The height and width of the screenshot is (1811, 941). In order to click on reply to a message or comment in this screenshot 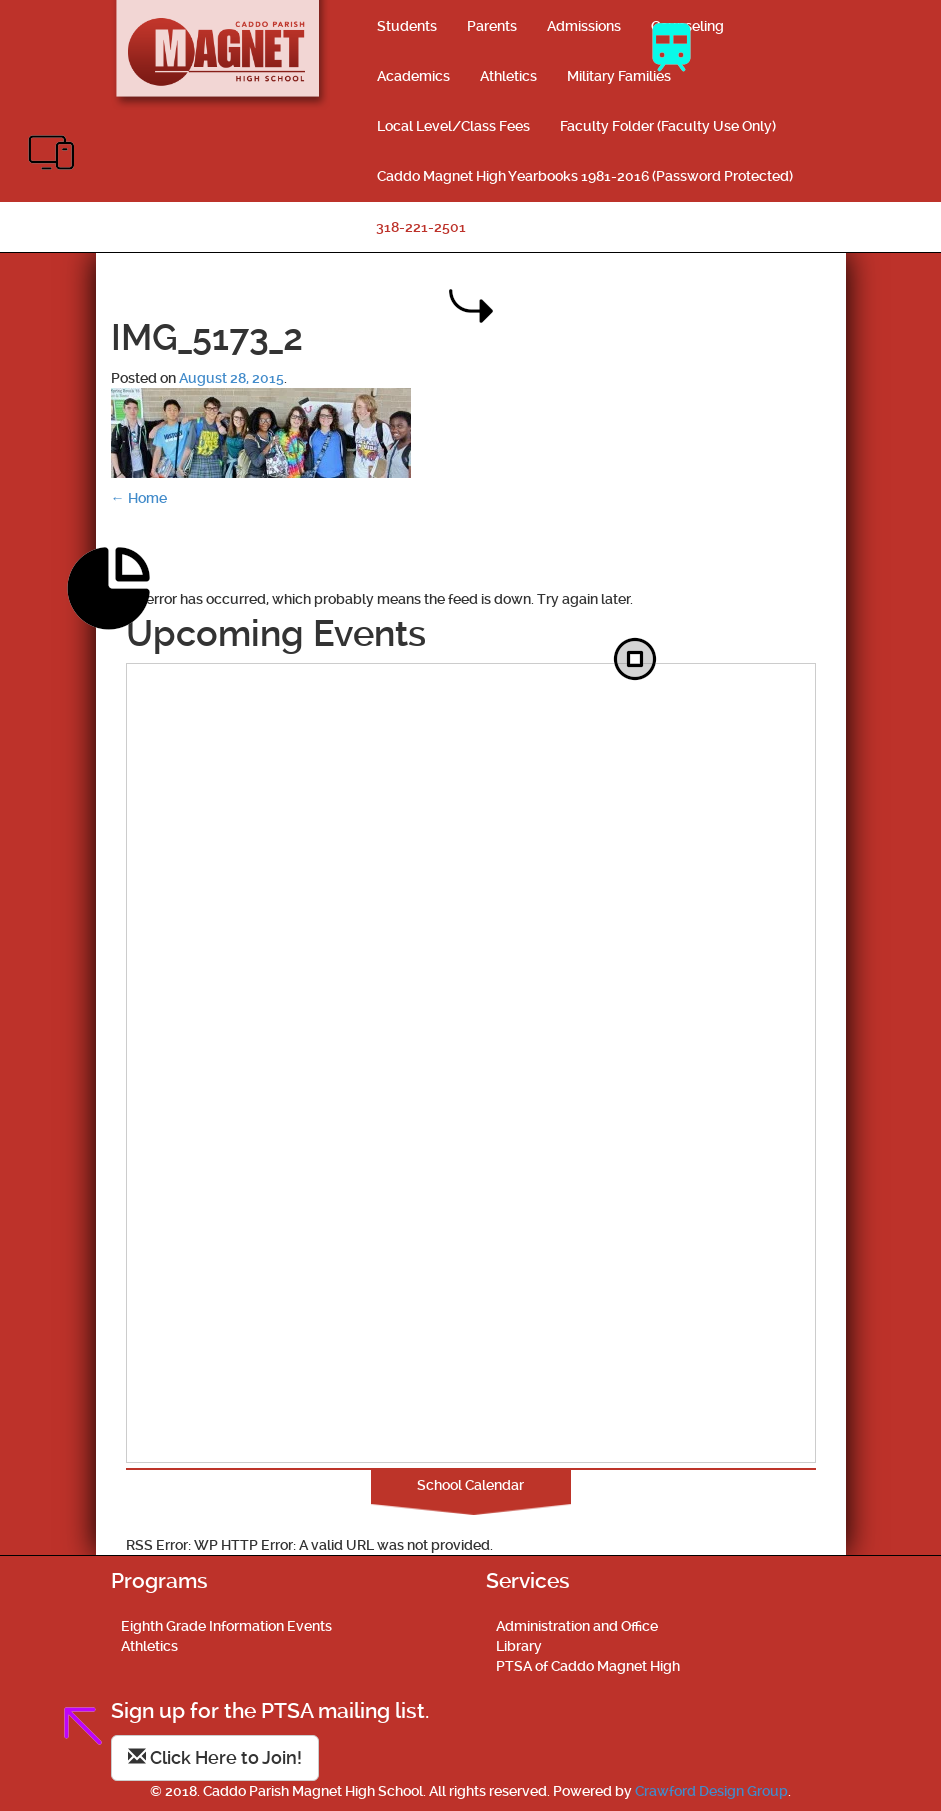, I will do `click(471, 306)`.